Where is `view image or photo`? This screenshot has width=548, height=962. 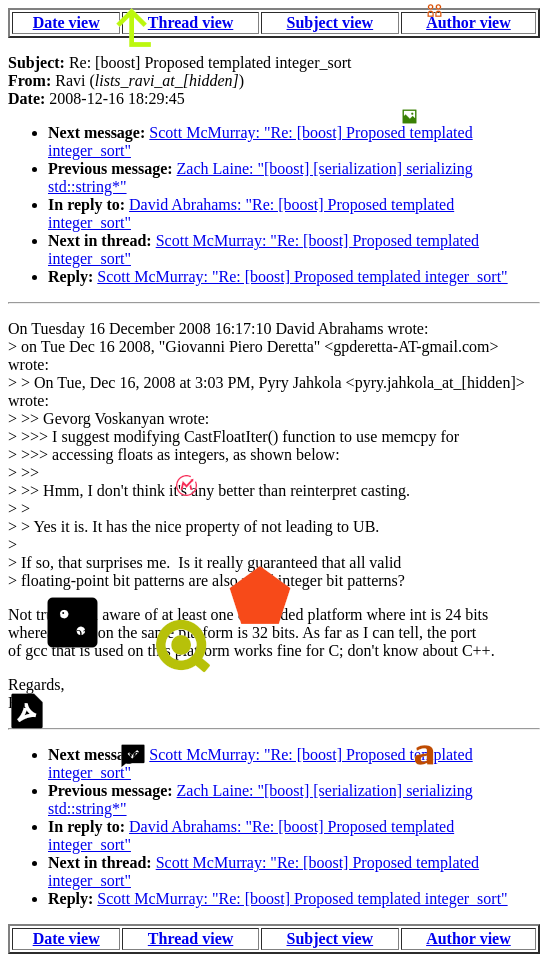 view image or photo is located at coordinates (409, 116).